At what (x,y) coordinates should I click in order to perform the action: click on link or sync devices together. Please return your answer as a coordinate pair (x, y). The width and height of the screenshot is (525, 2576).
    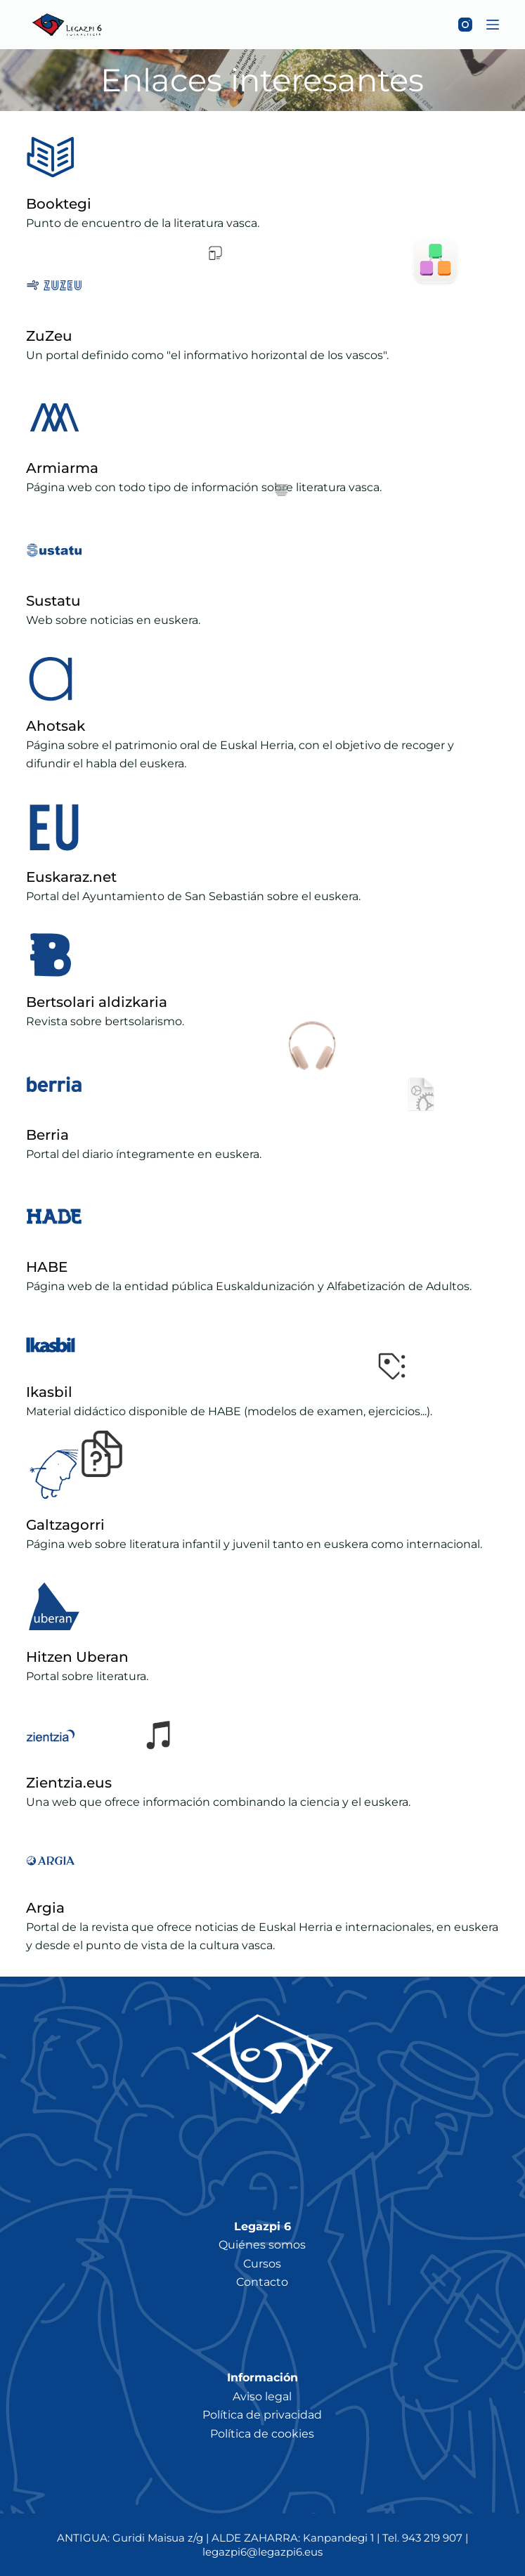
    Looking at the image, I should click on (215, 252).